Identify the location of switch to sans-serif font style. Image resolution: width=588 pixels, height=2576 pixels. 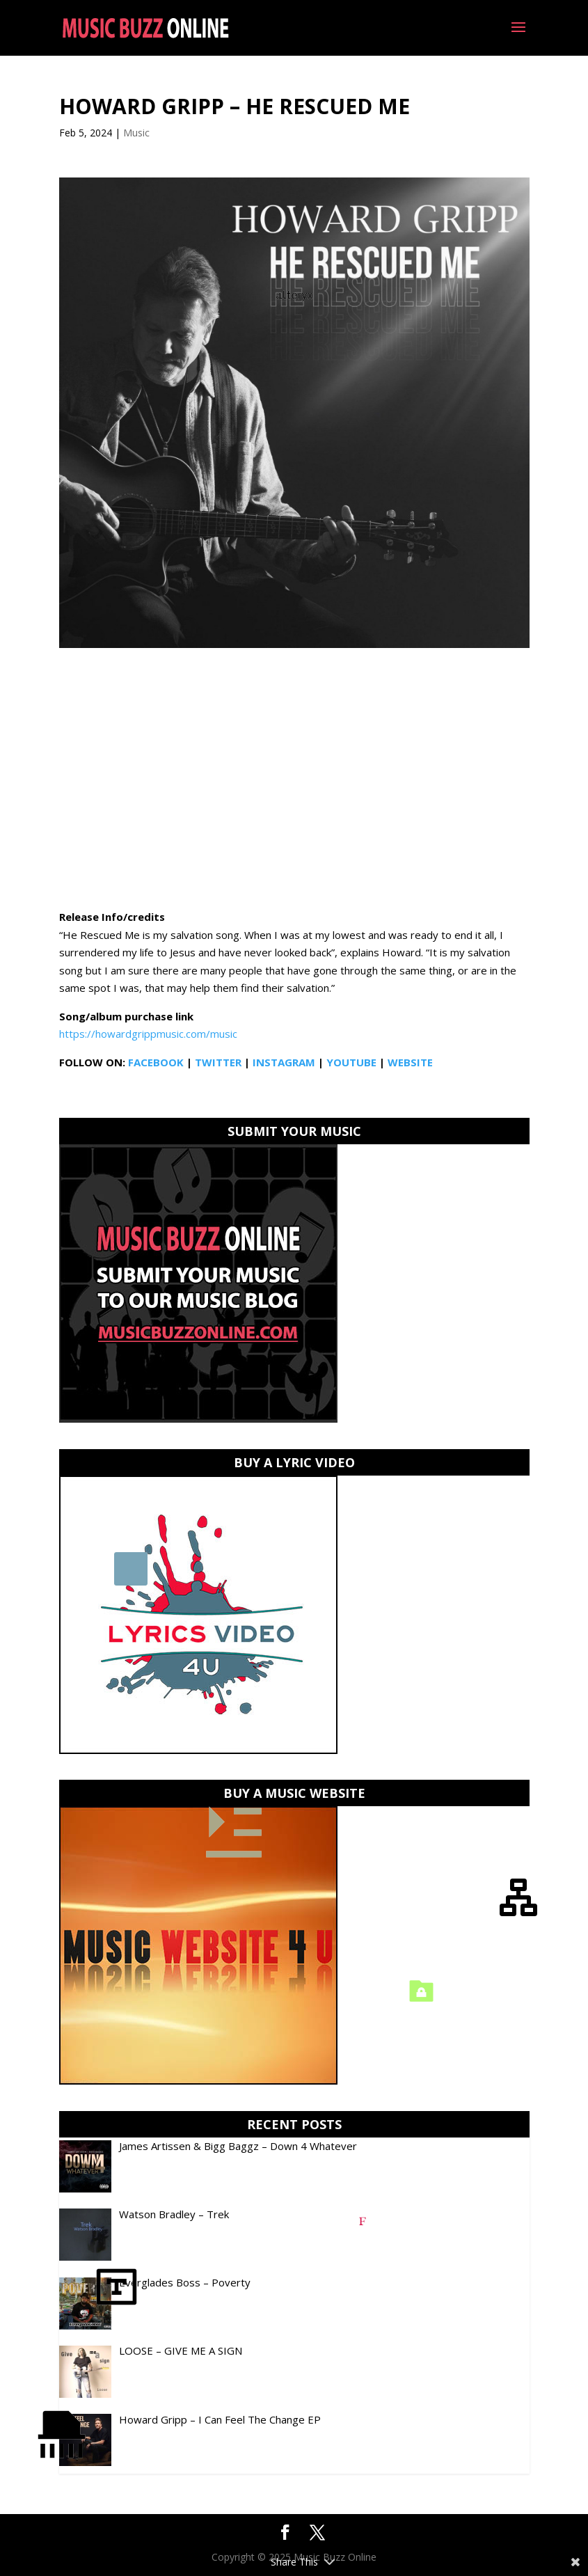
(363, 2221).